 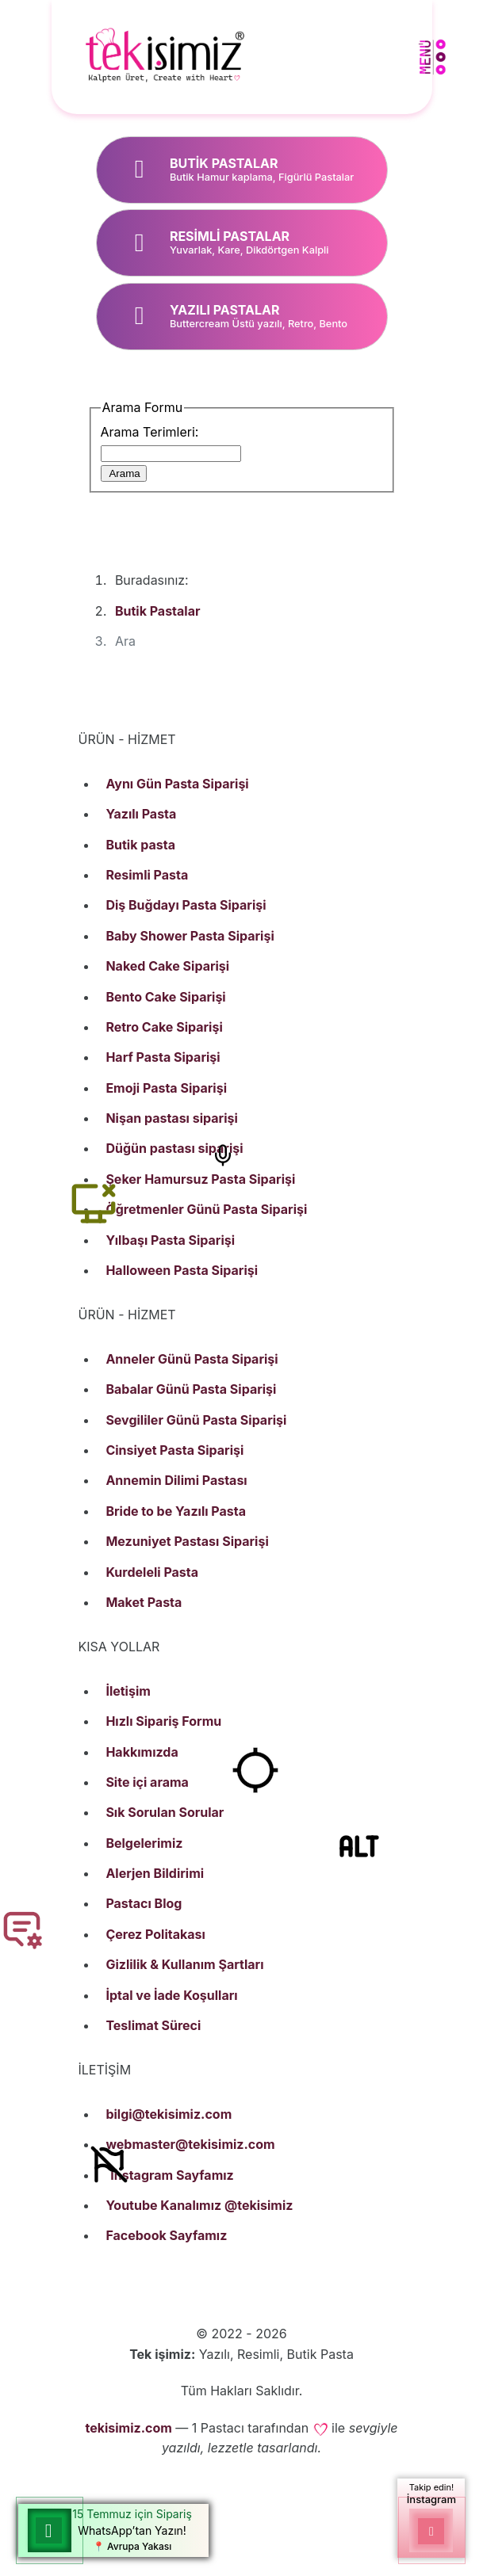 I want to click on disable flag or marker, so click(x=109, y=2164).